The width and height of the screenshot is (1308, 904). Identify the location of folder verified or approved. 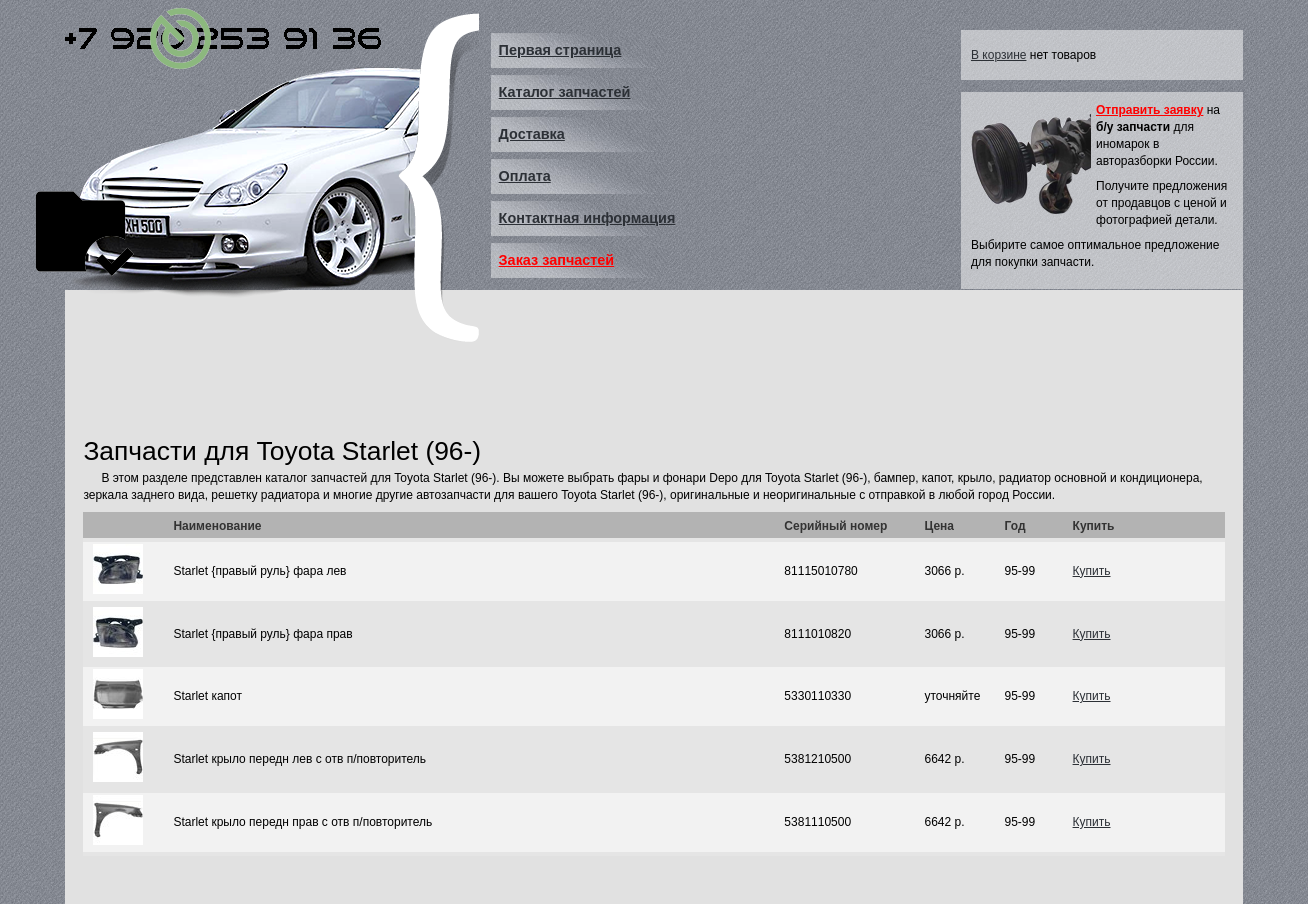
(80, 231).